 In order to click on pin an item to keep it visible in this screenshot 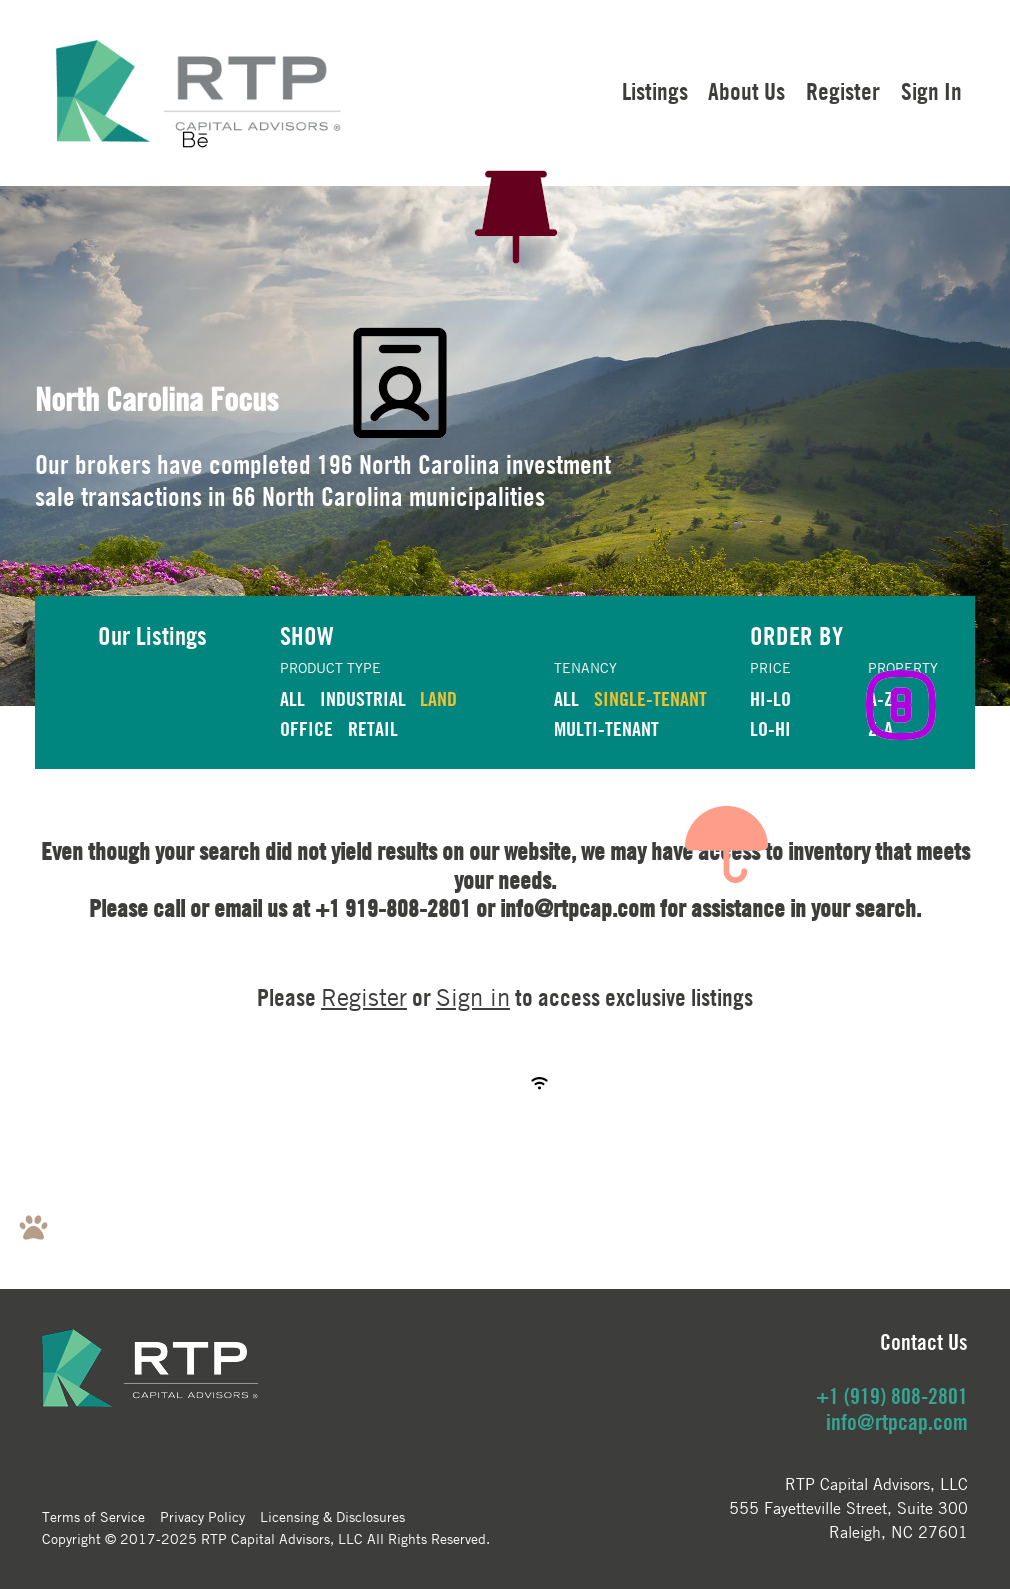, I will do `click(516, 212)`.